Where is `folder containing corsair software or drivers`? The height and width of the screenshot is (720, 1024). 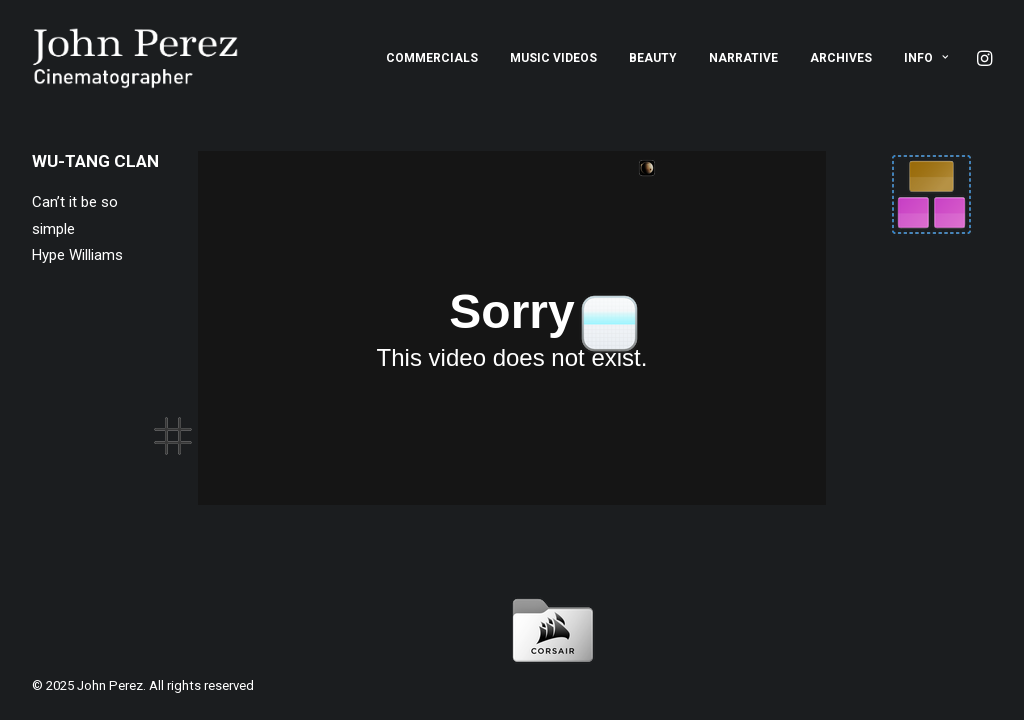
folder containing corsair software or drivers is located at coordinates (552, 632).